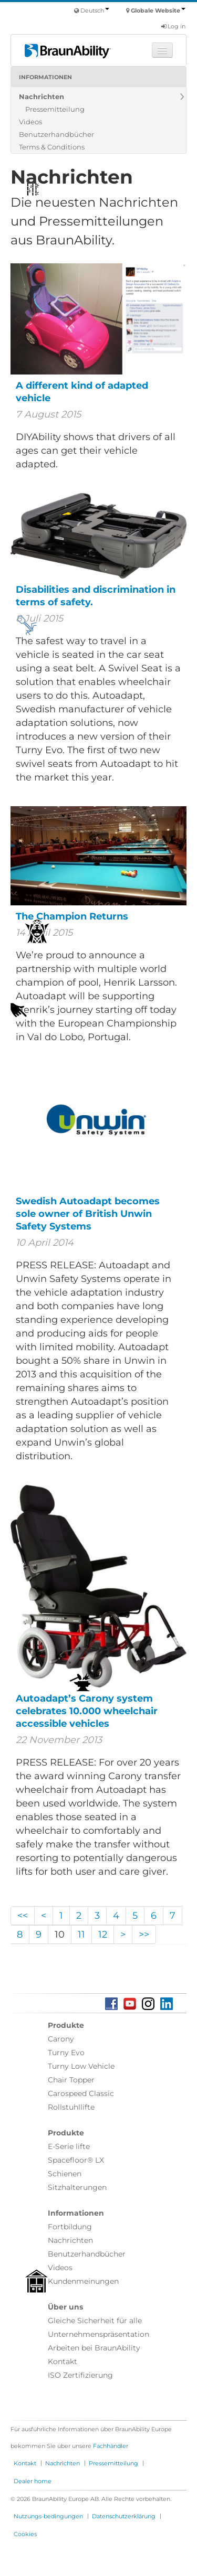 This screenshot has width=197, height=2576. What do you see at coordinates (27, 625) in the screenshot?
I see `indicates virus or malware detected` at bounding box center [27, 625].